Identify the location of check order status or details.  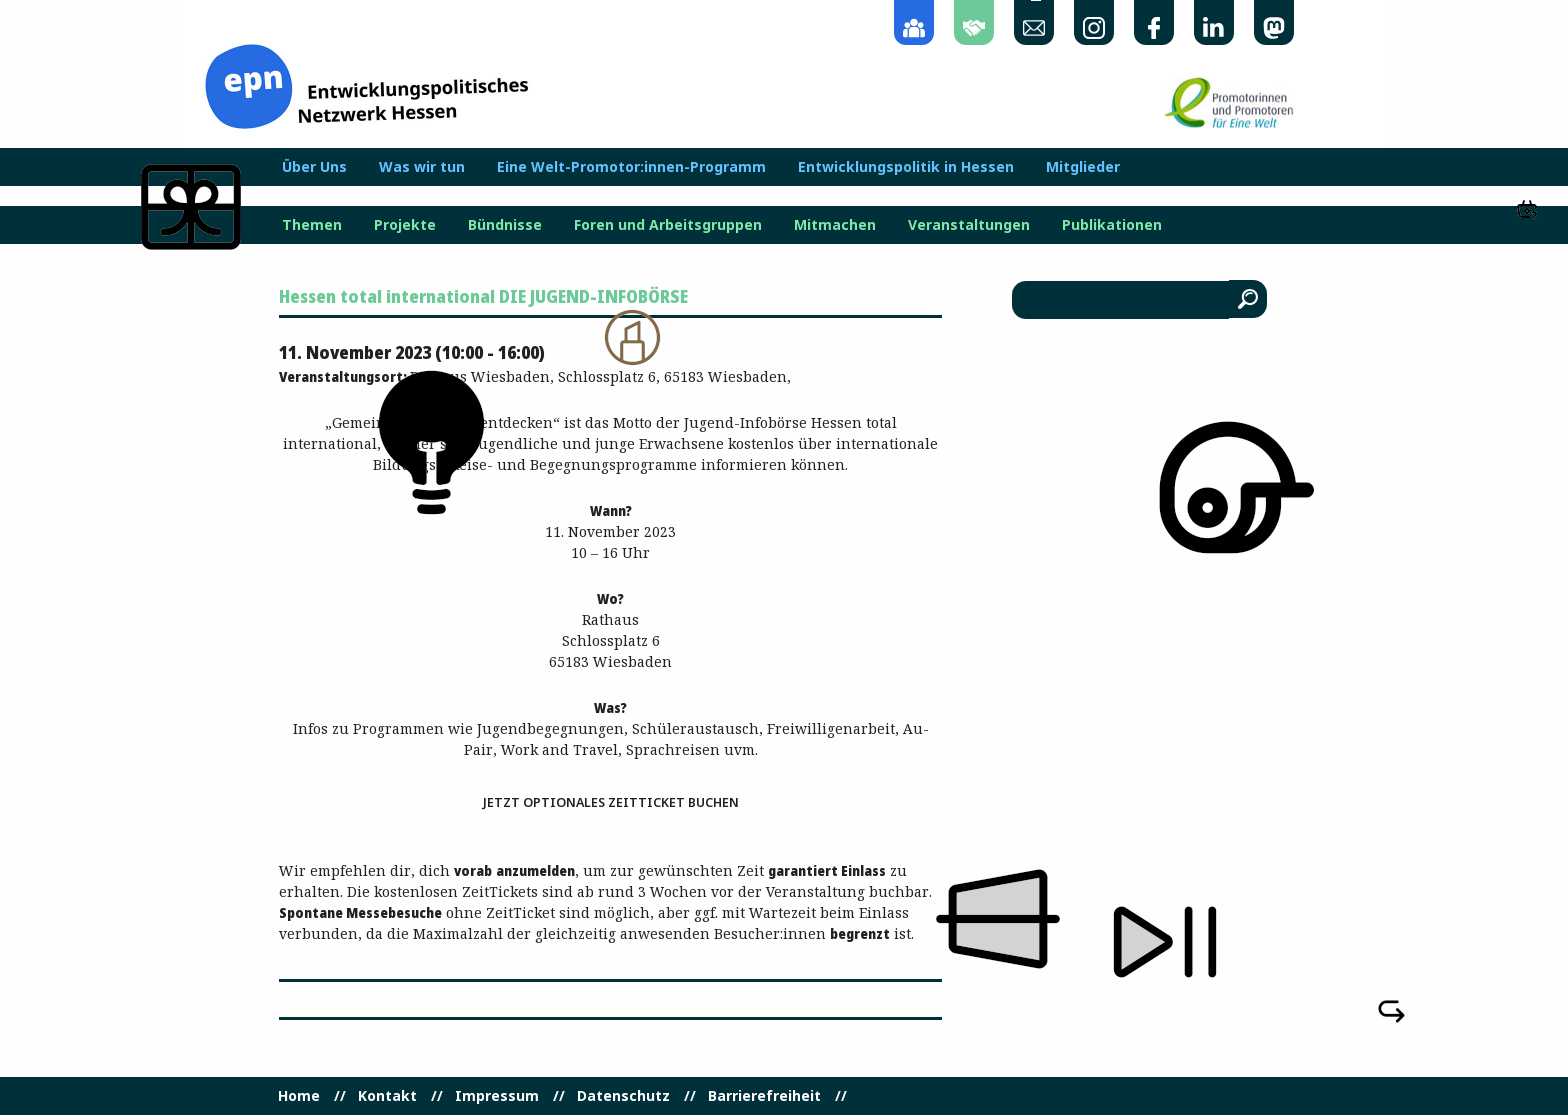
(1527, 209).